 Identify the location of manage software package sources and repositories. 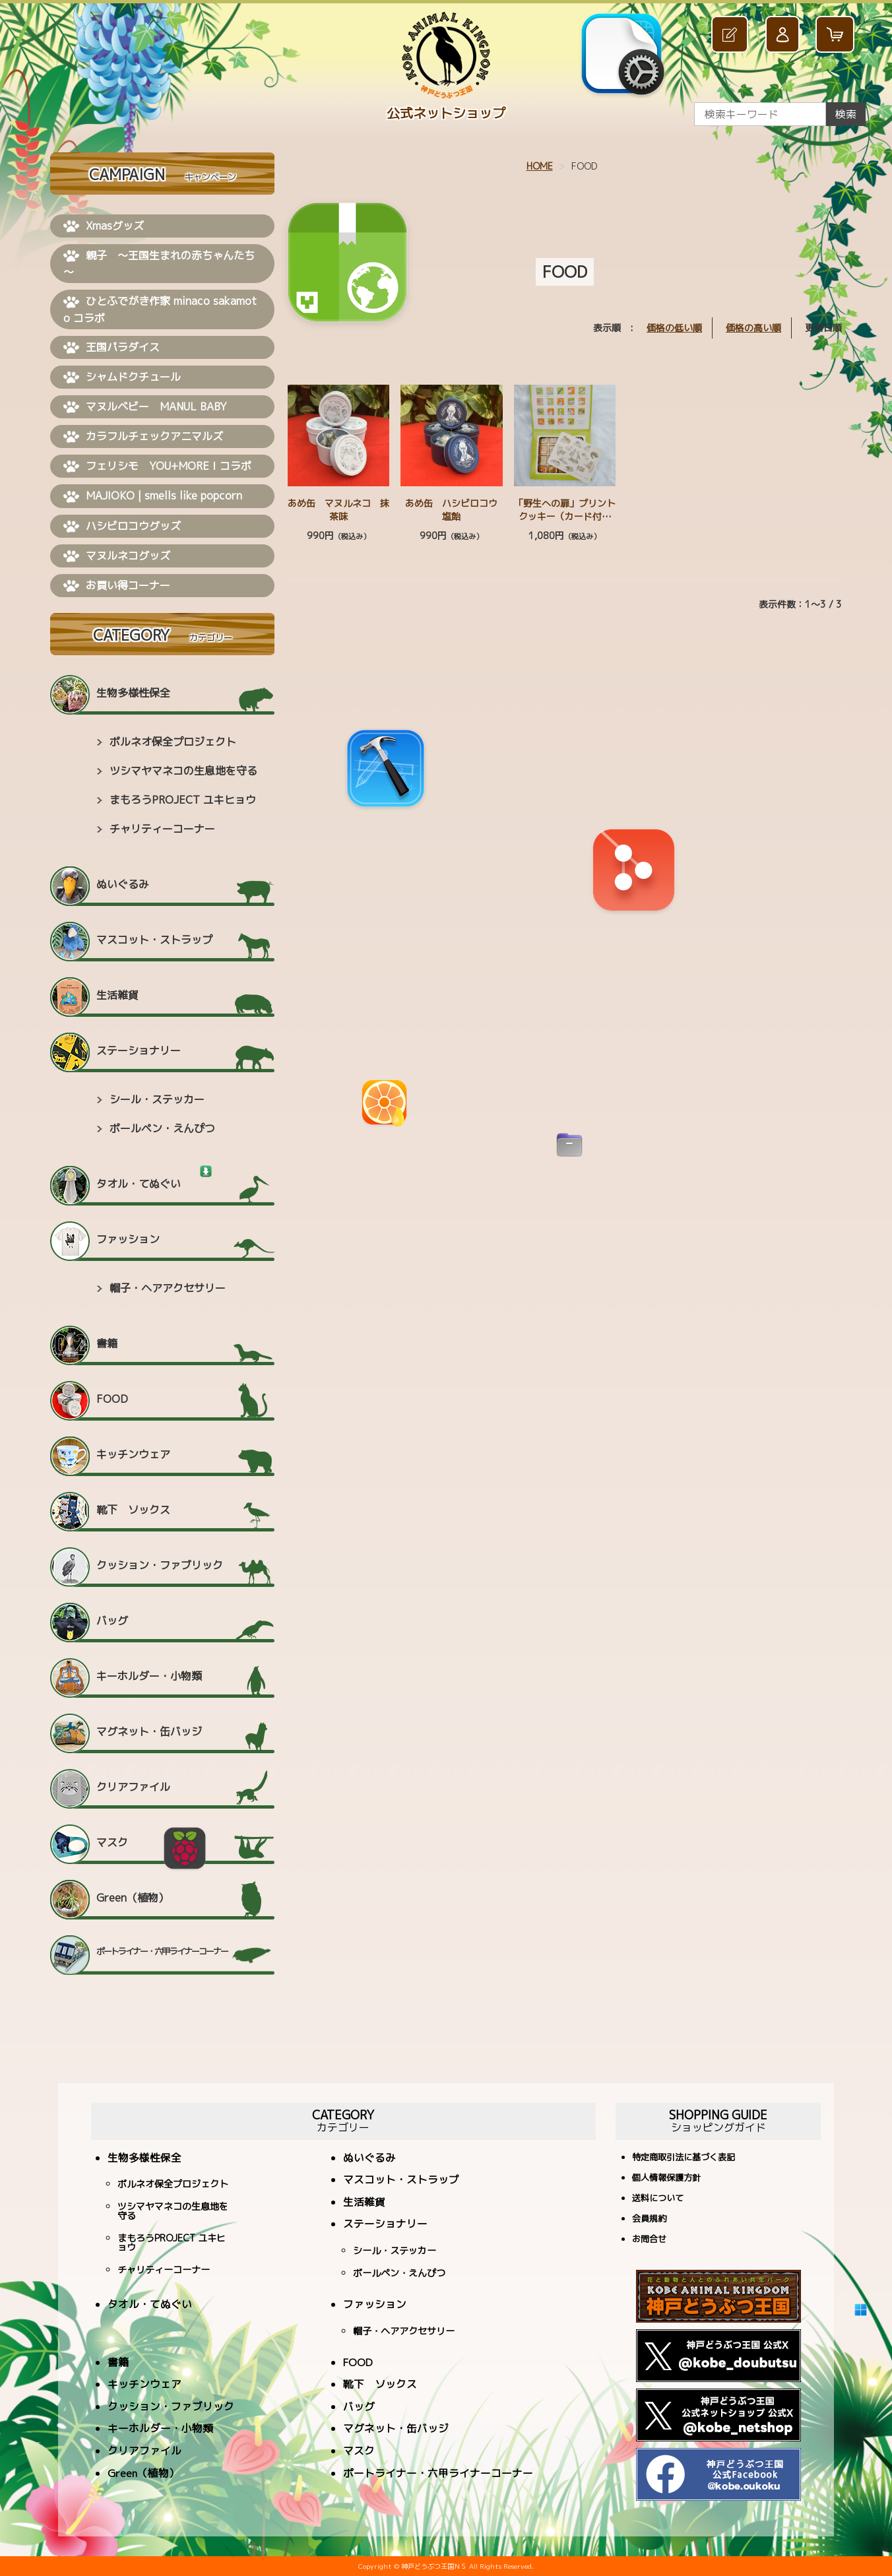
(347, 264).